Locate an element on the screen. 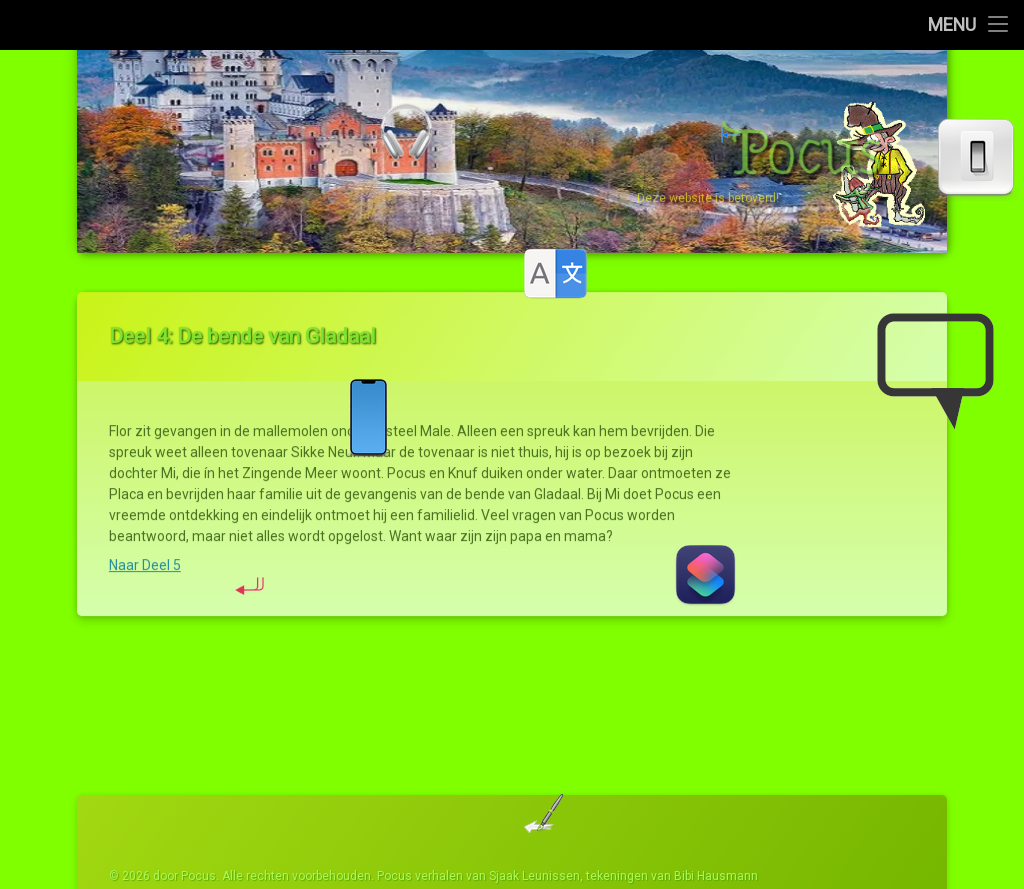  connect bluetooth headphones is located at coordinates (406, 131).